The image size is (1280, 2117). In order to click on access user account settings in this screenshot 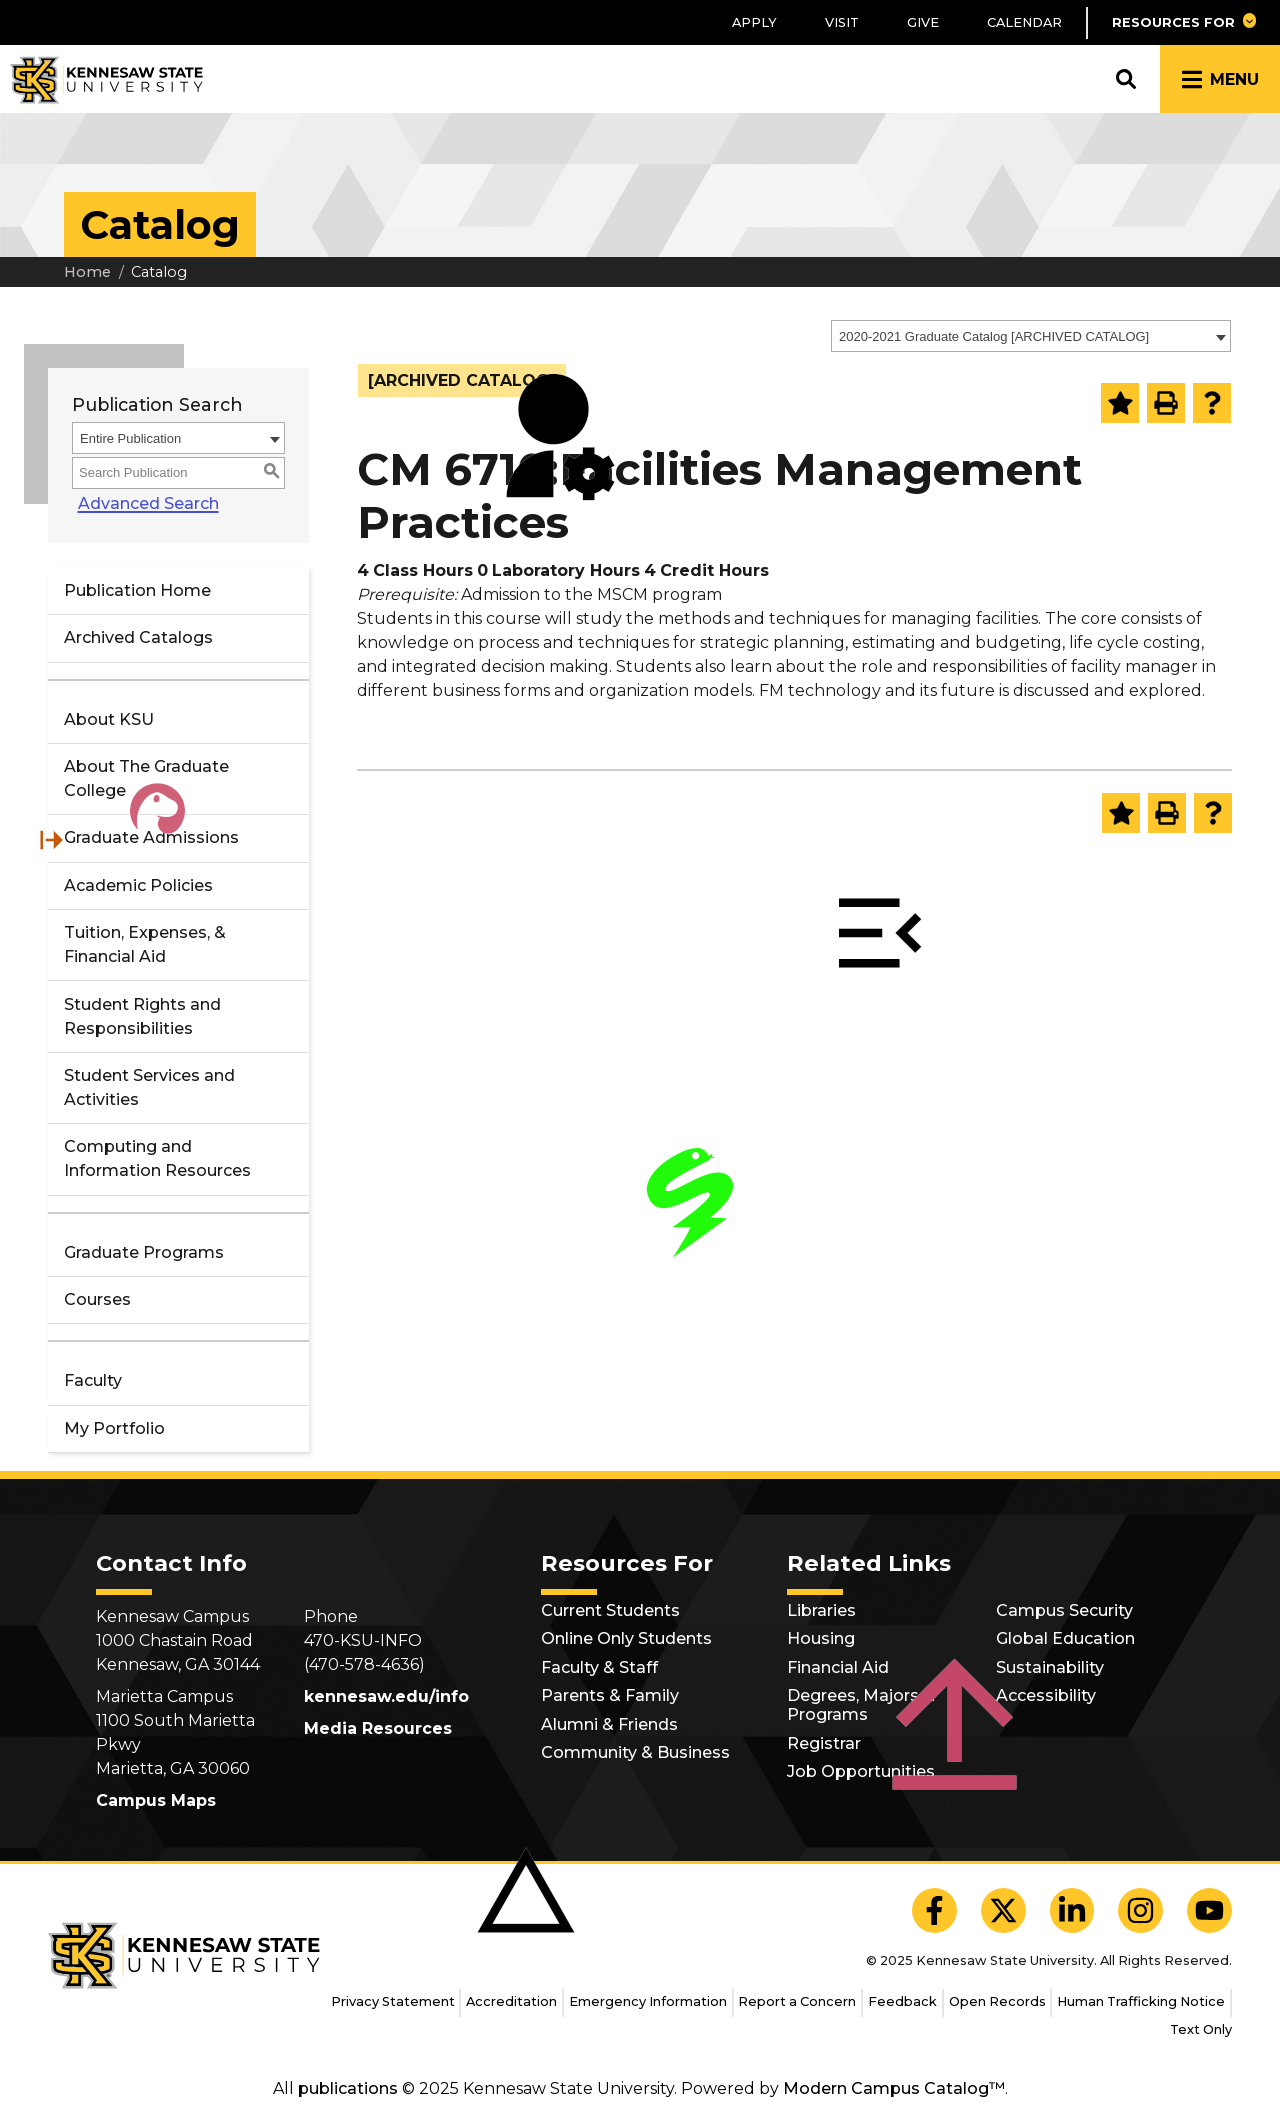, I will do `click(553, 438)`.